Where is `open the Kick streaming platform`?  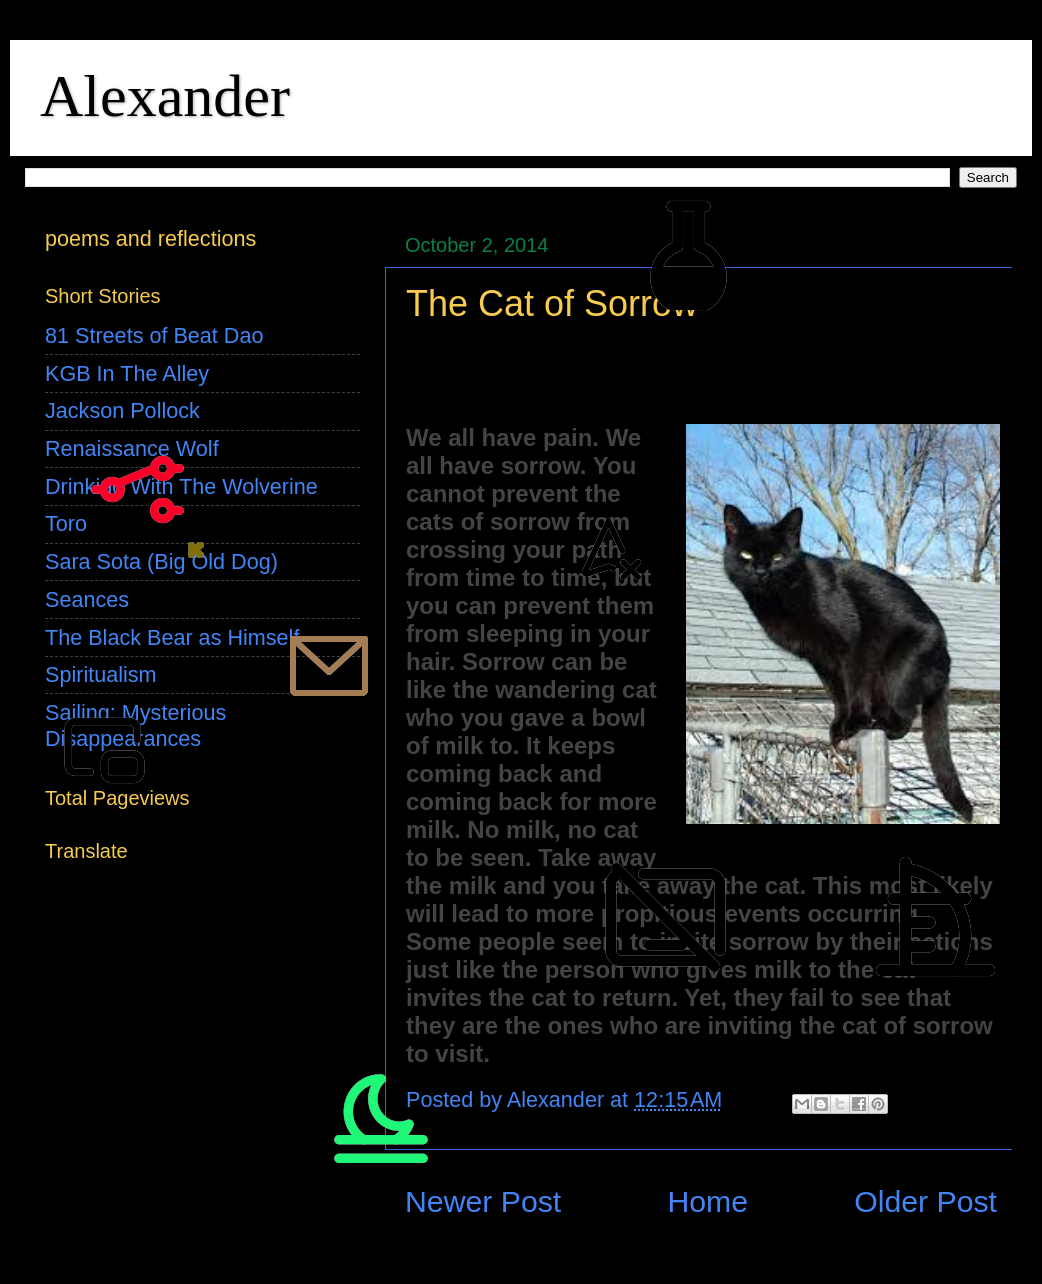 open the Kick streaming platform is located at coordinates (196, 550).